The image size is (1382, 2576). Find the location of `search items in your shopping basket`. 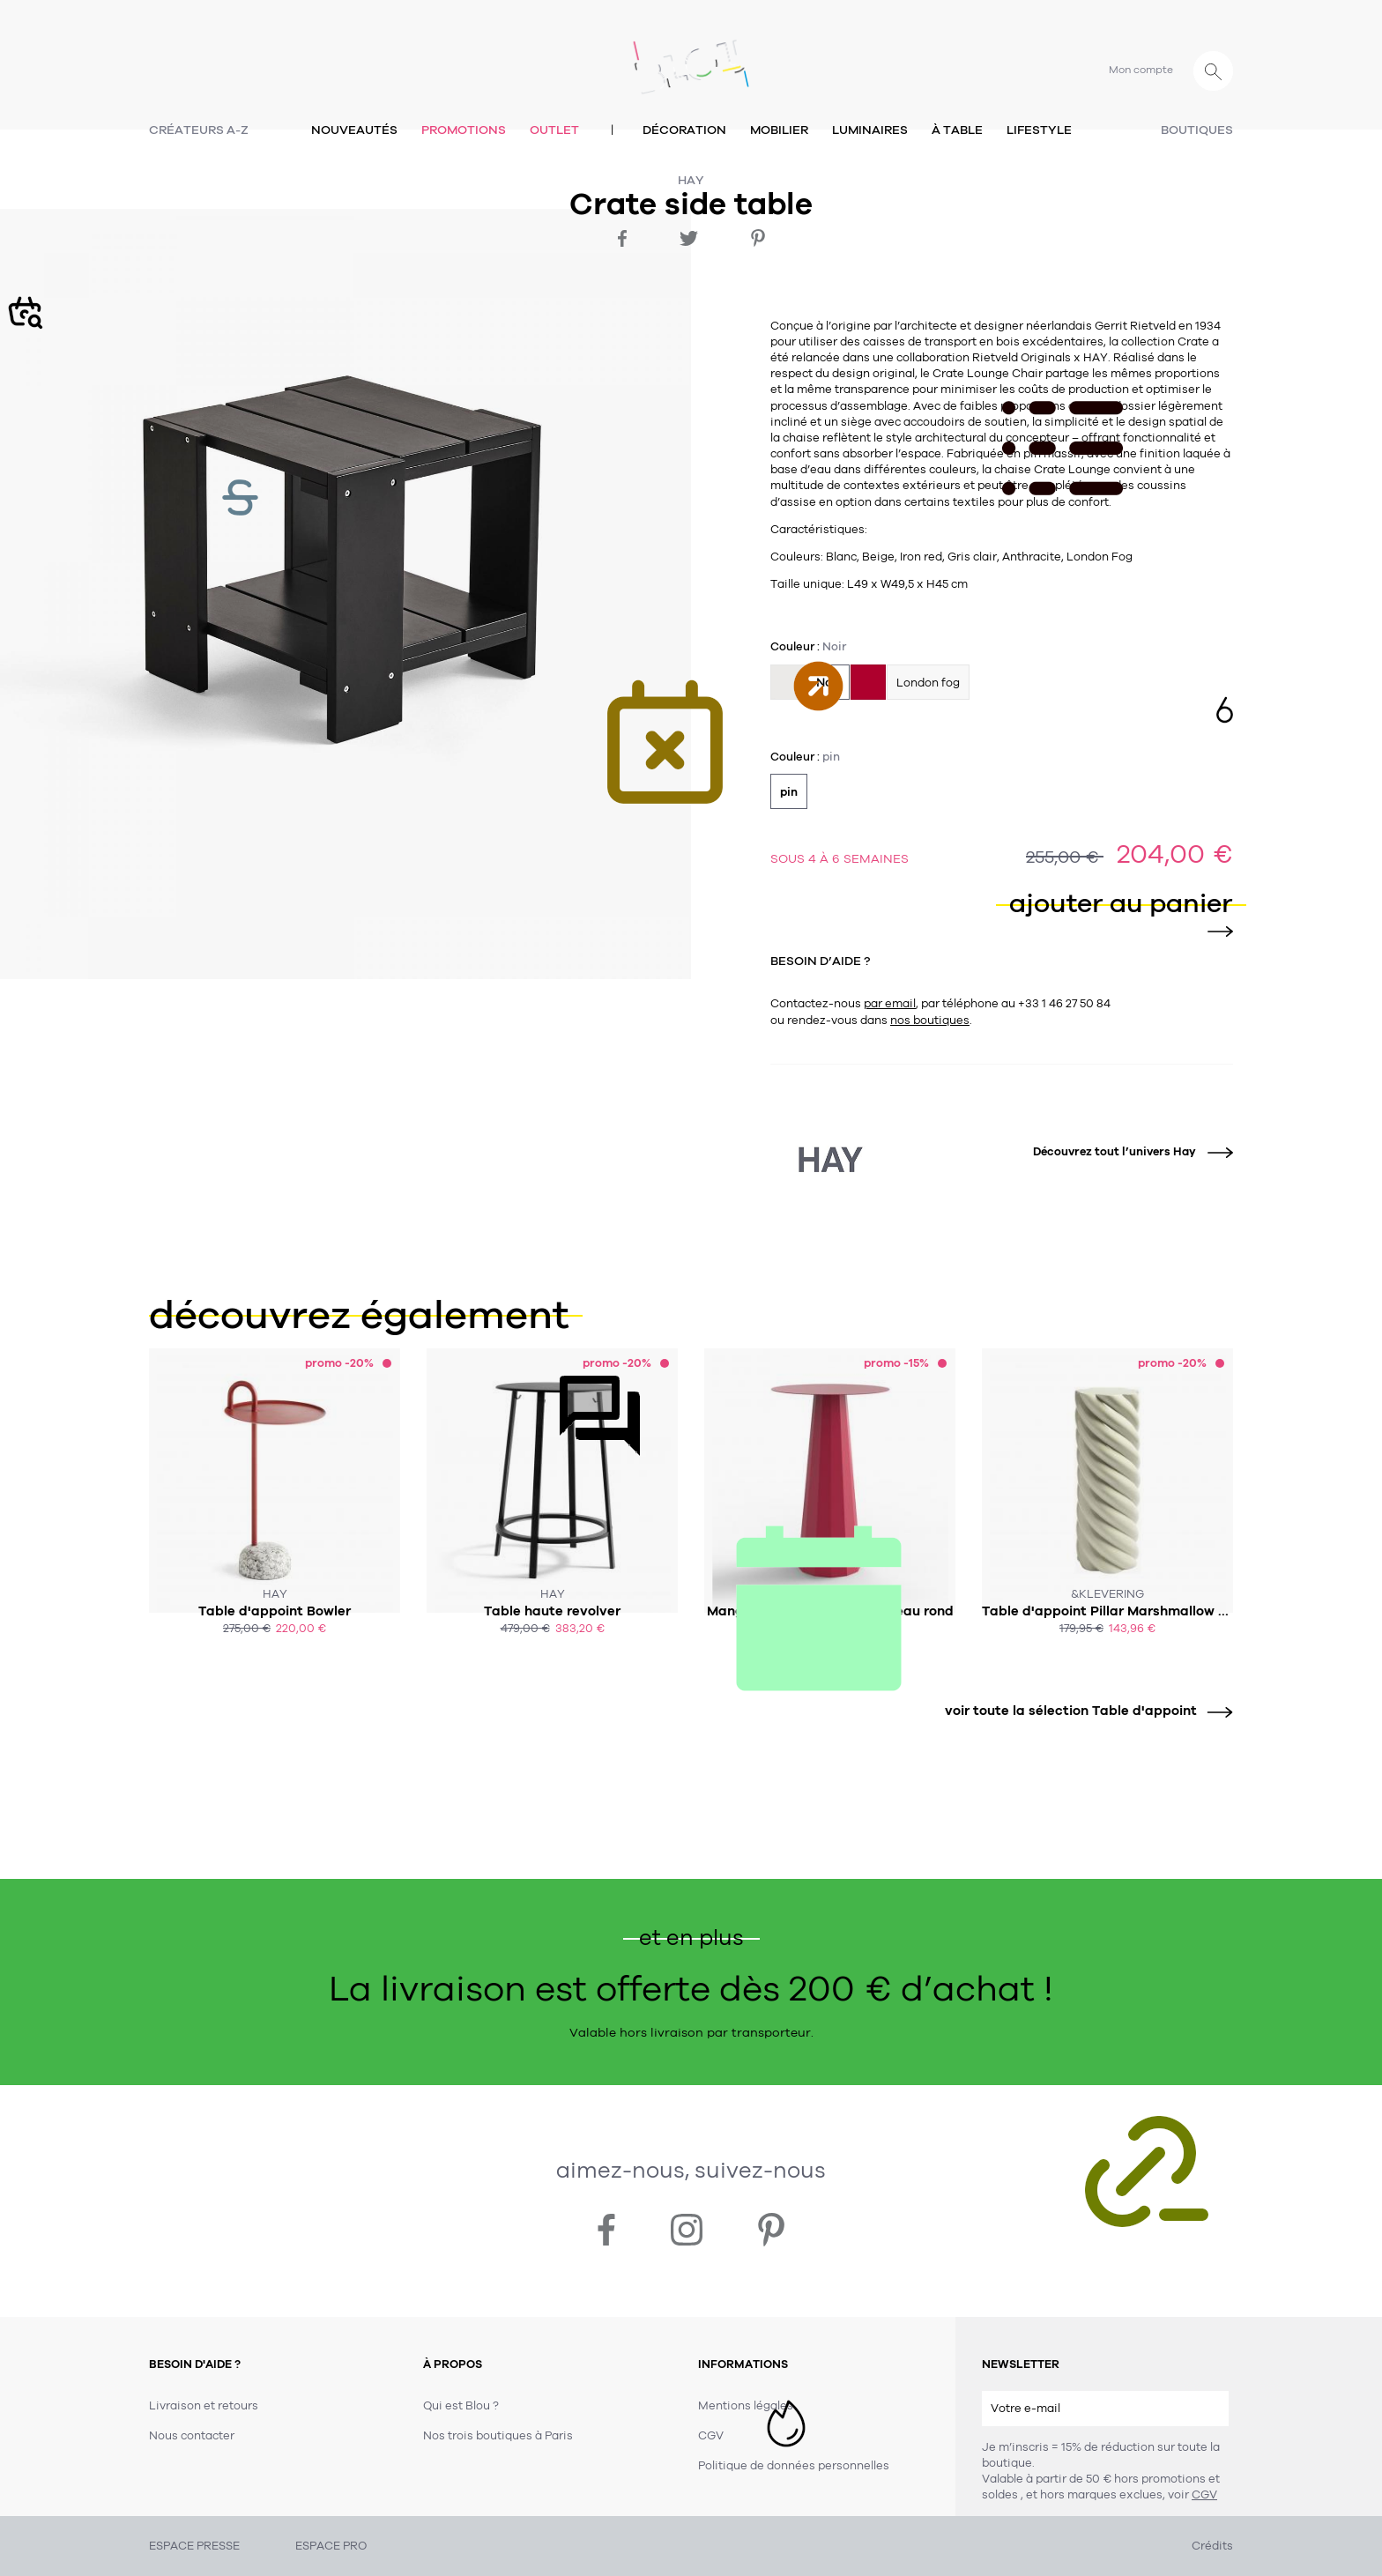

search items in your shopping basket is located at coordinates (25, 311).